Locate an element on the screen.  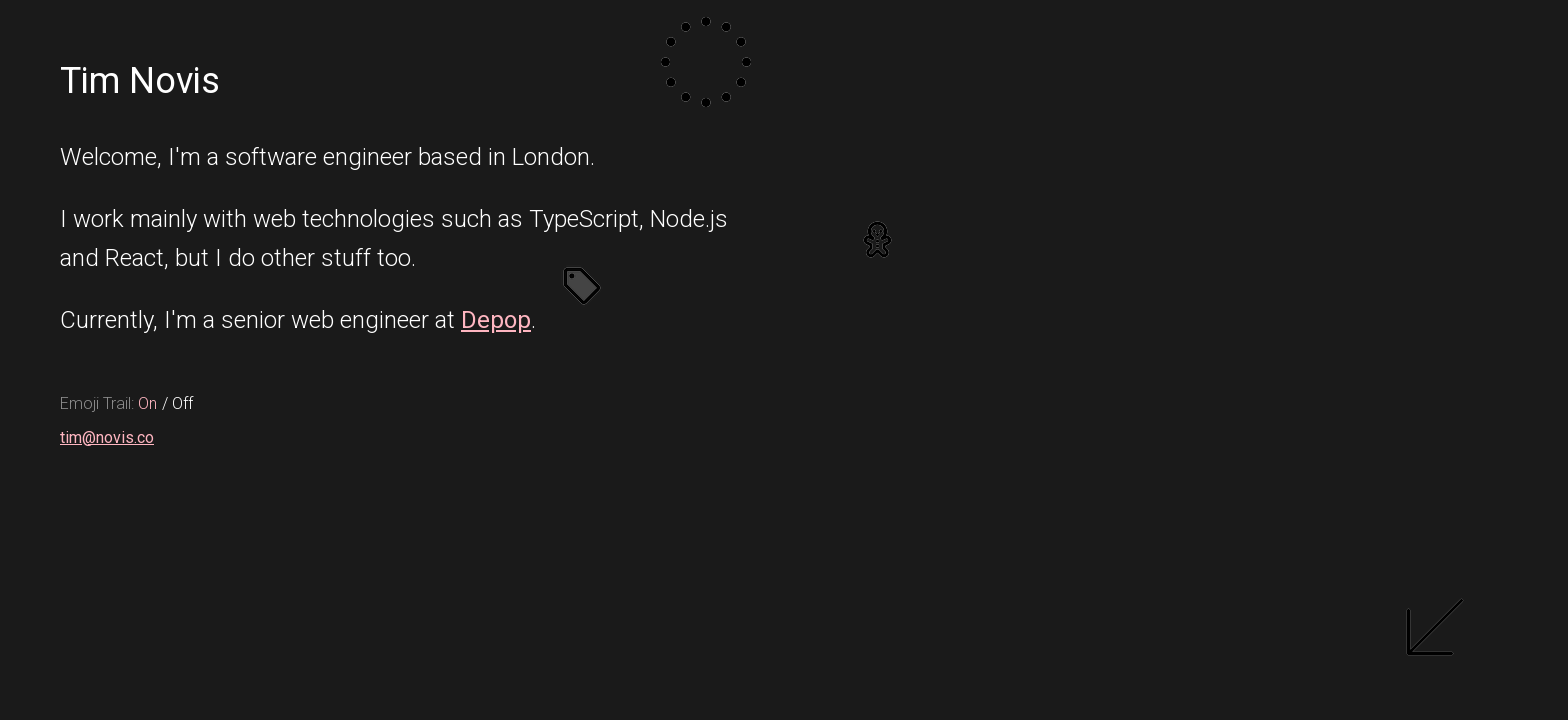
view or apply tags to an item is located at coordinates (582, 286).